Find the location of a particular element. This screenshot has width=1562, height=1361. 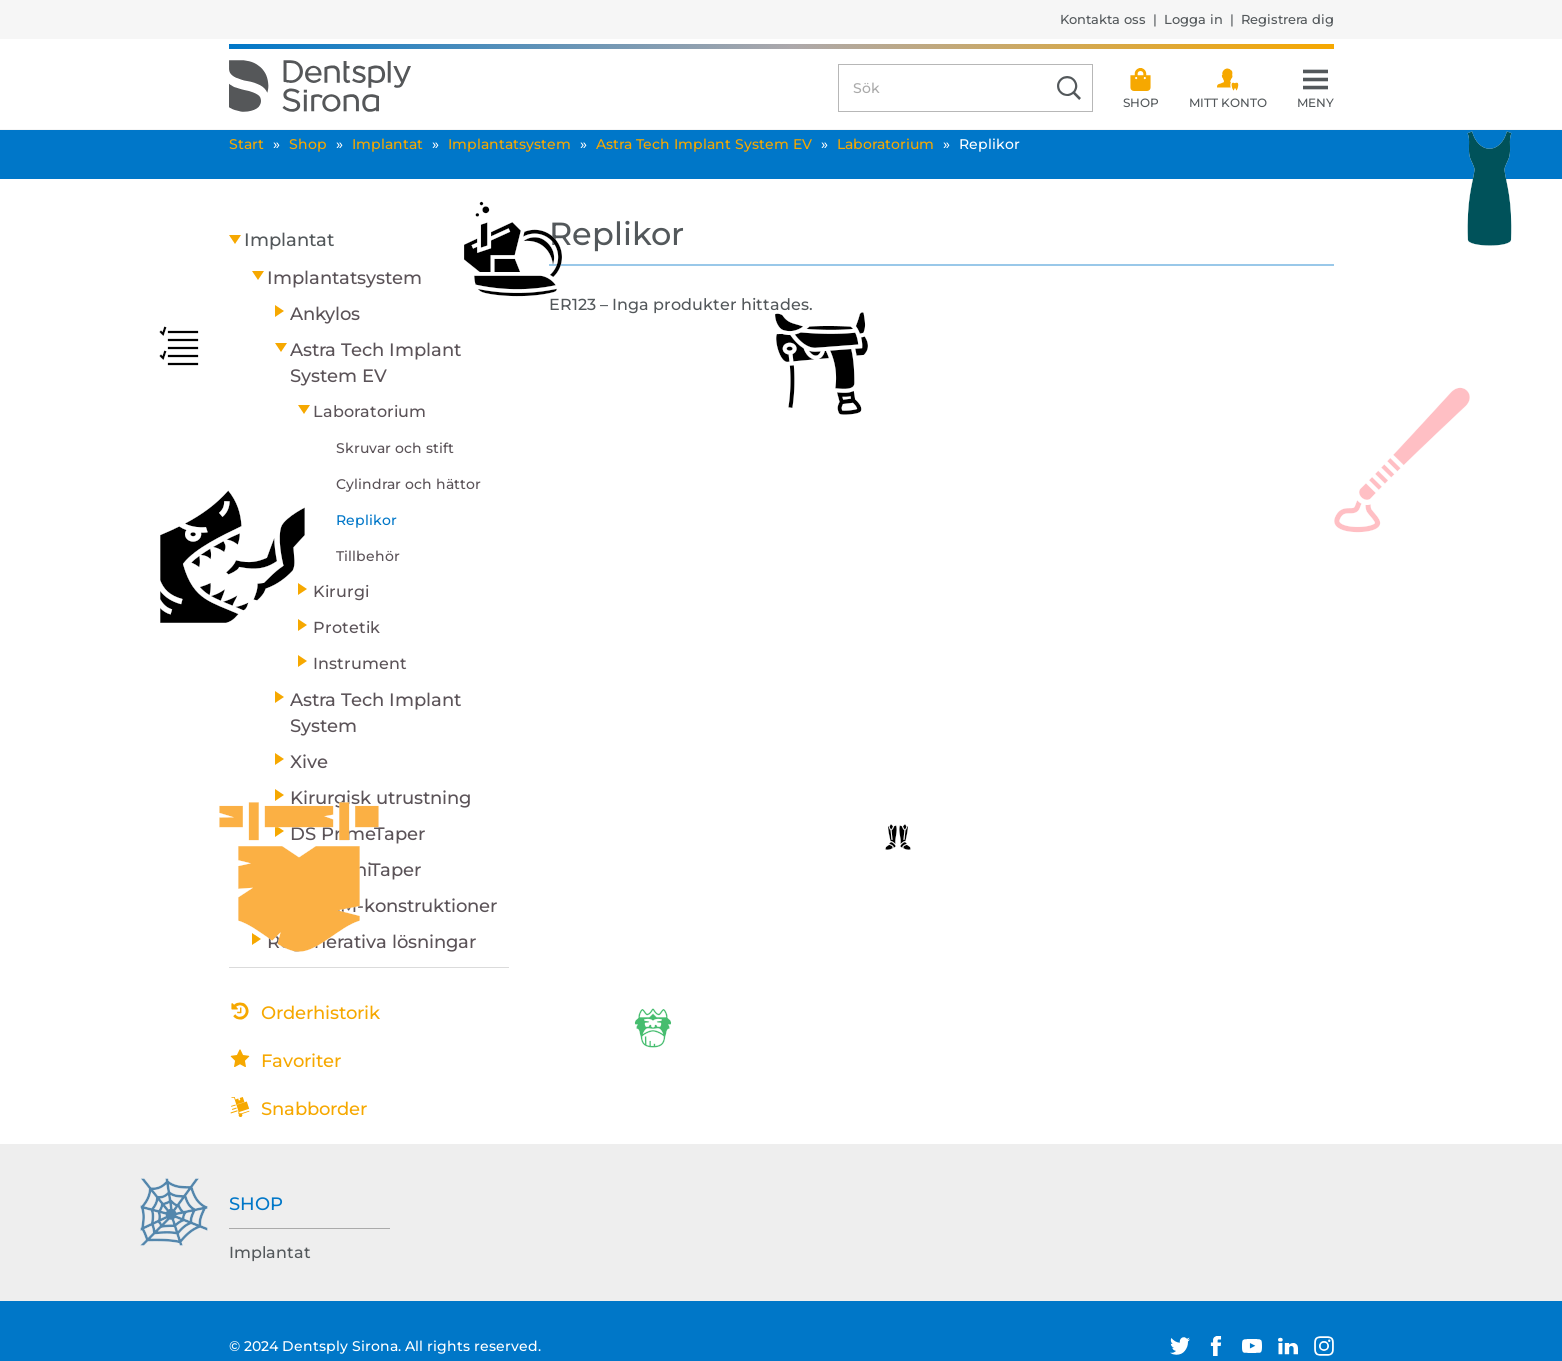

equip leg armor to your character is located at coordinates (898, 837).